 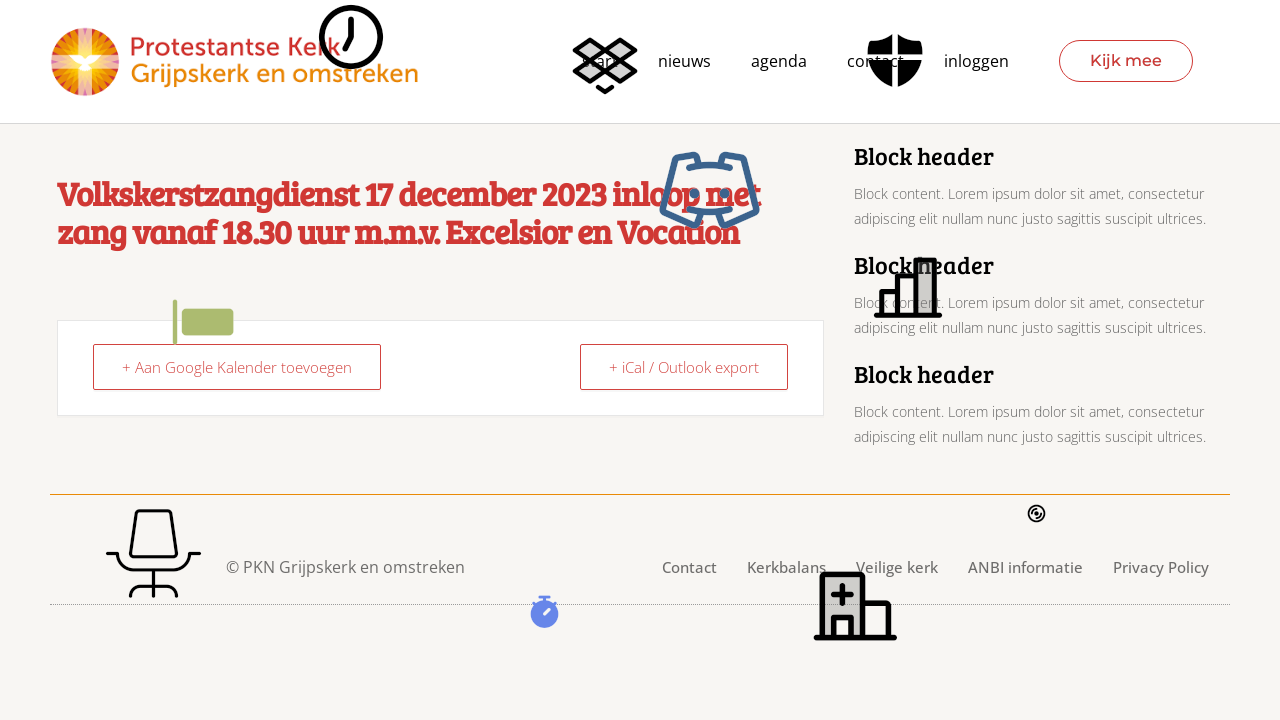 I want to click on view current time, so click(x=351, y=37).